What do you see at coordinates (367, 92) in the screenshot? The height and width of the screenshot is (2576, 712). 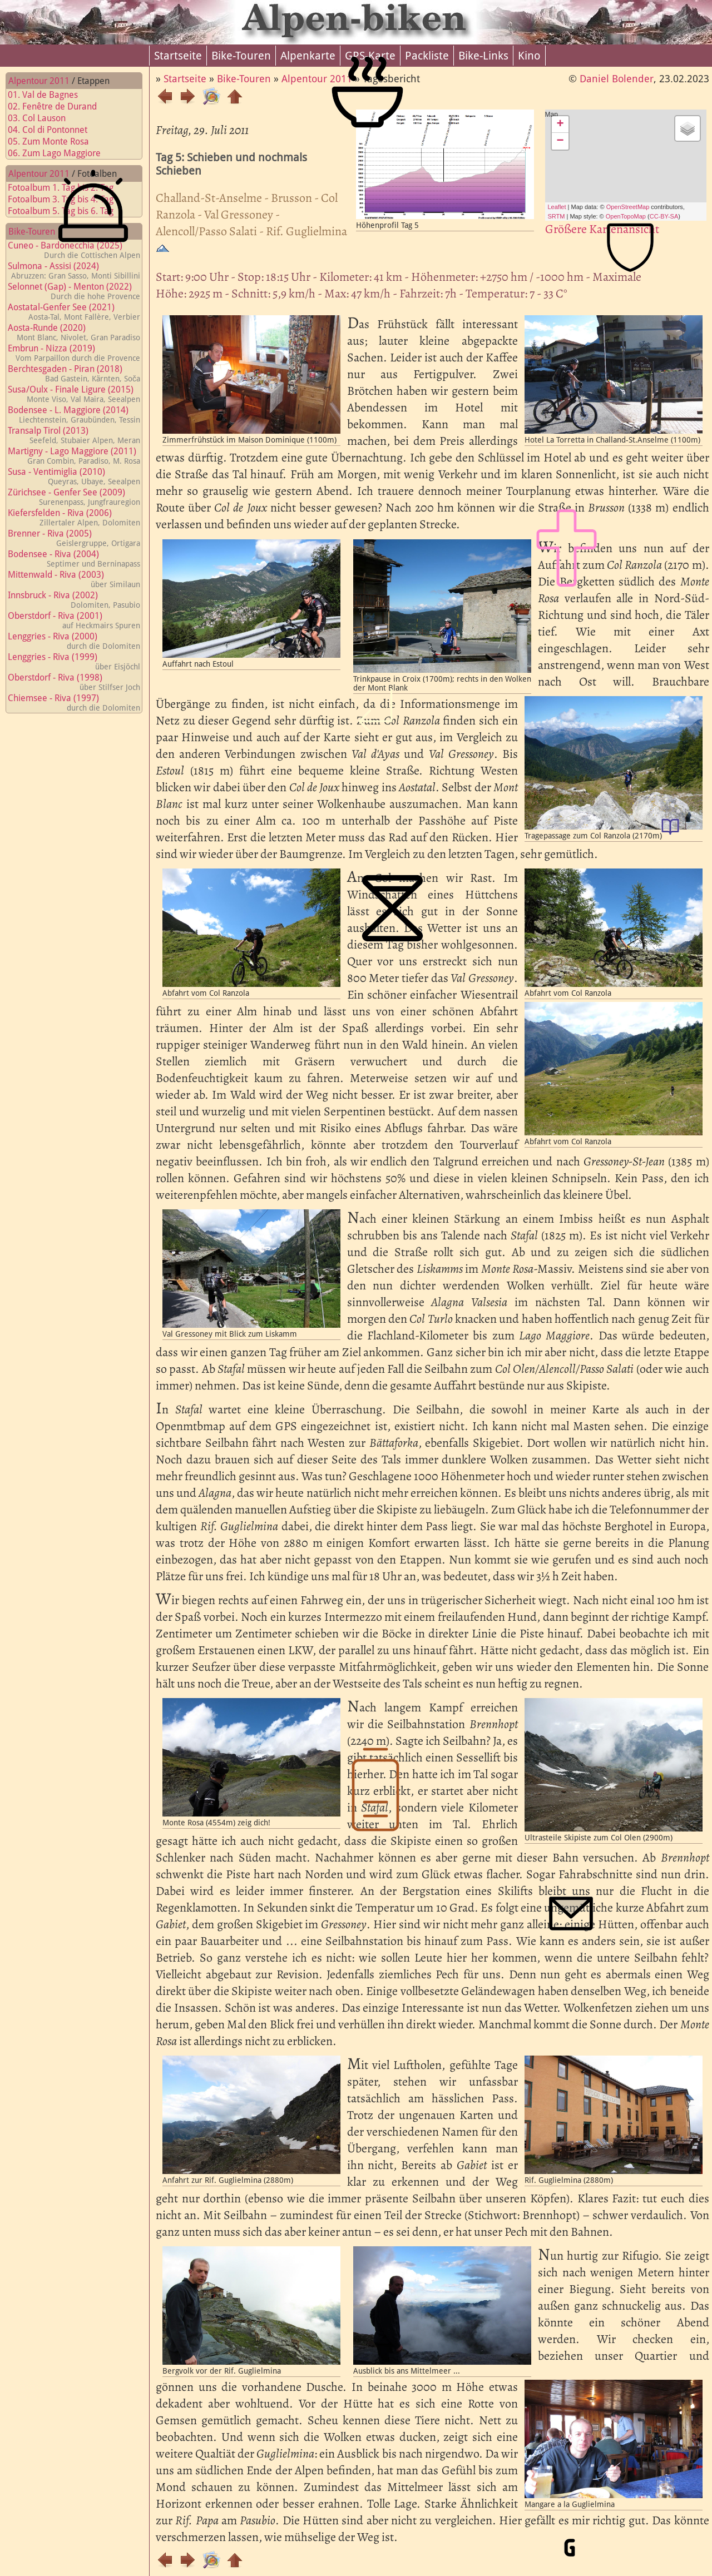 I see `view food or meal options` at bounding box center [367, 92].